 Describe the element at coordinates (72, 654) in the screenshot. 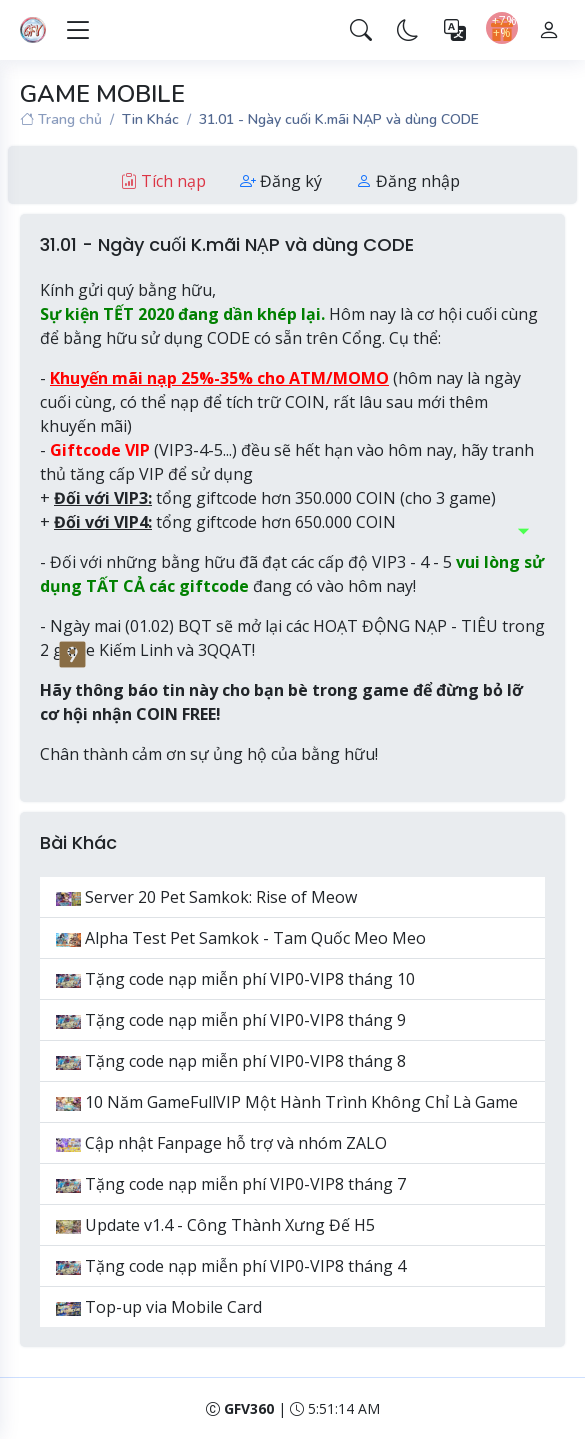

I see `select the number nine` at that location.